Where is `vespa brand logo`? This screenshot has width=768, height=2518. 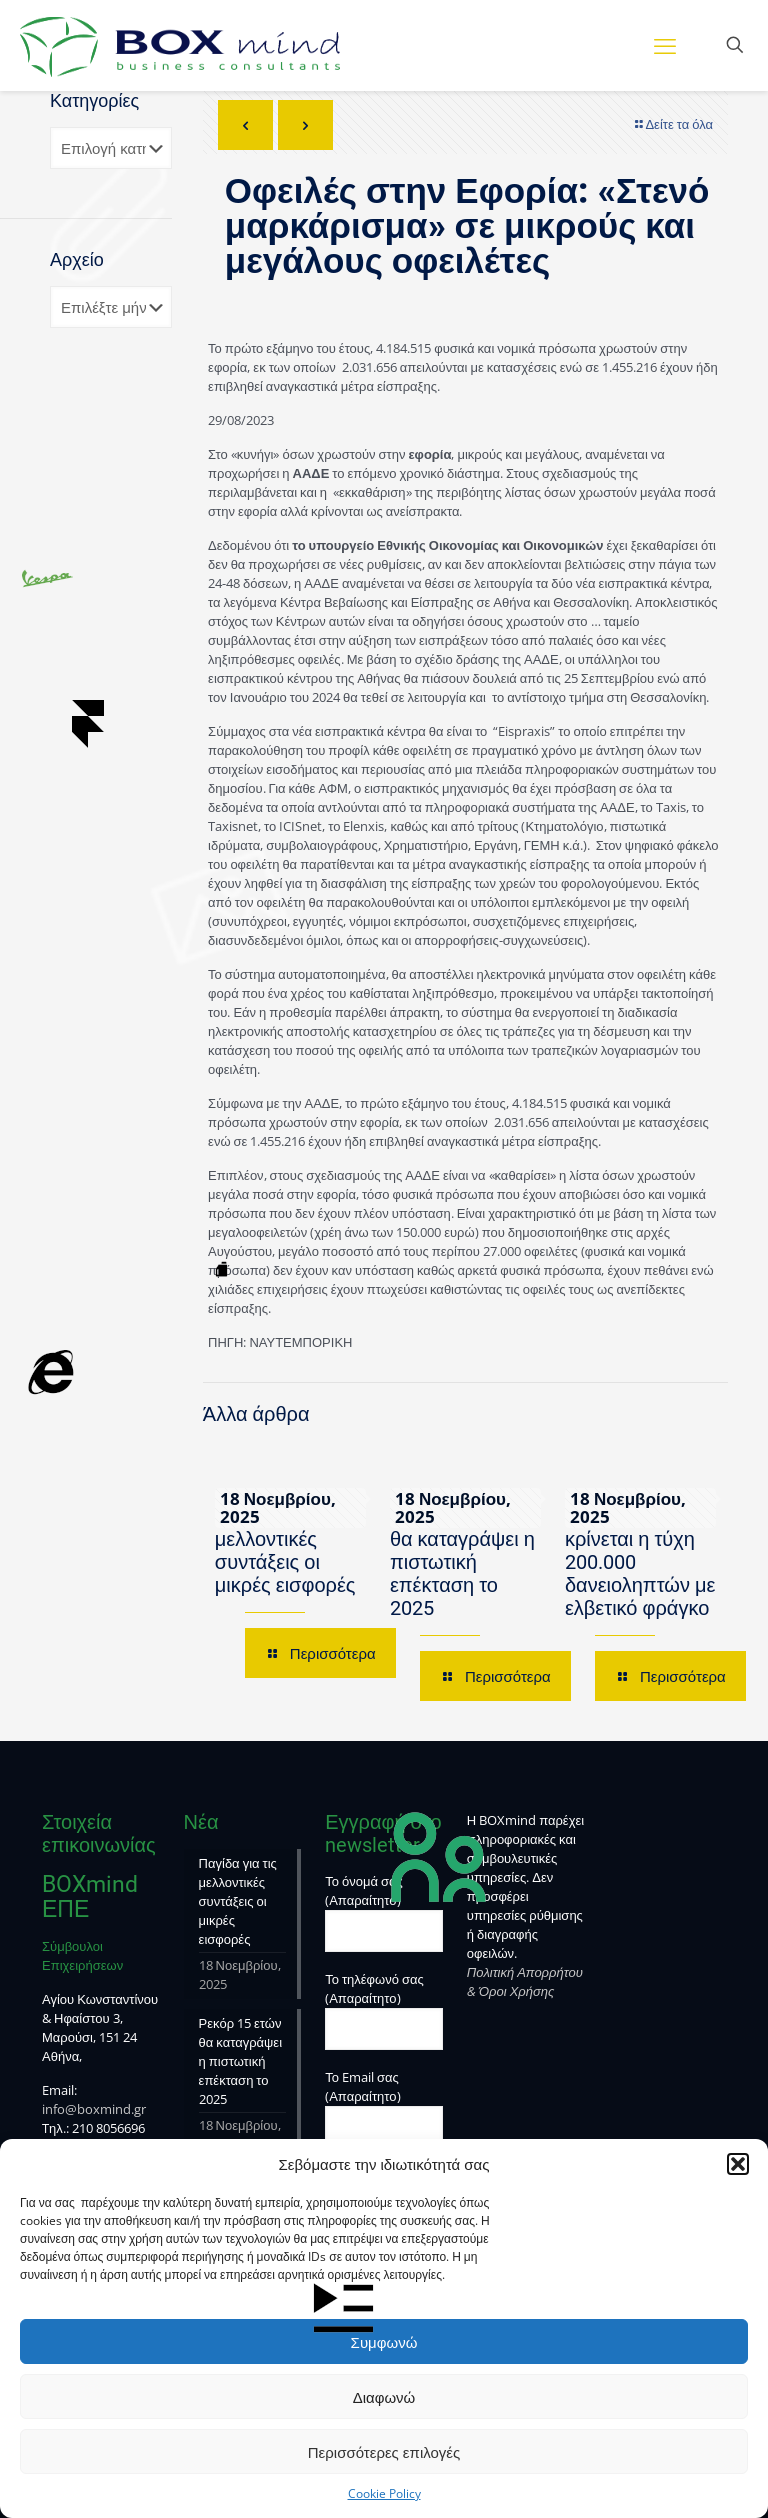 vespa brand logo is located at coordinates (47, 578).